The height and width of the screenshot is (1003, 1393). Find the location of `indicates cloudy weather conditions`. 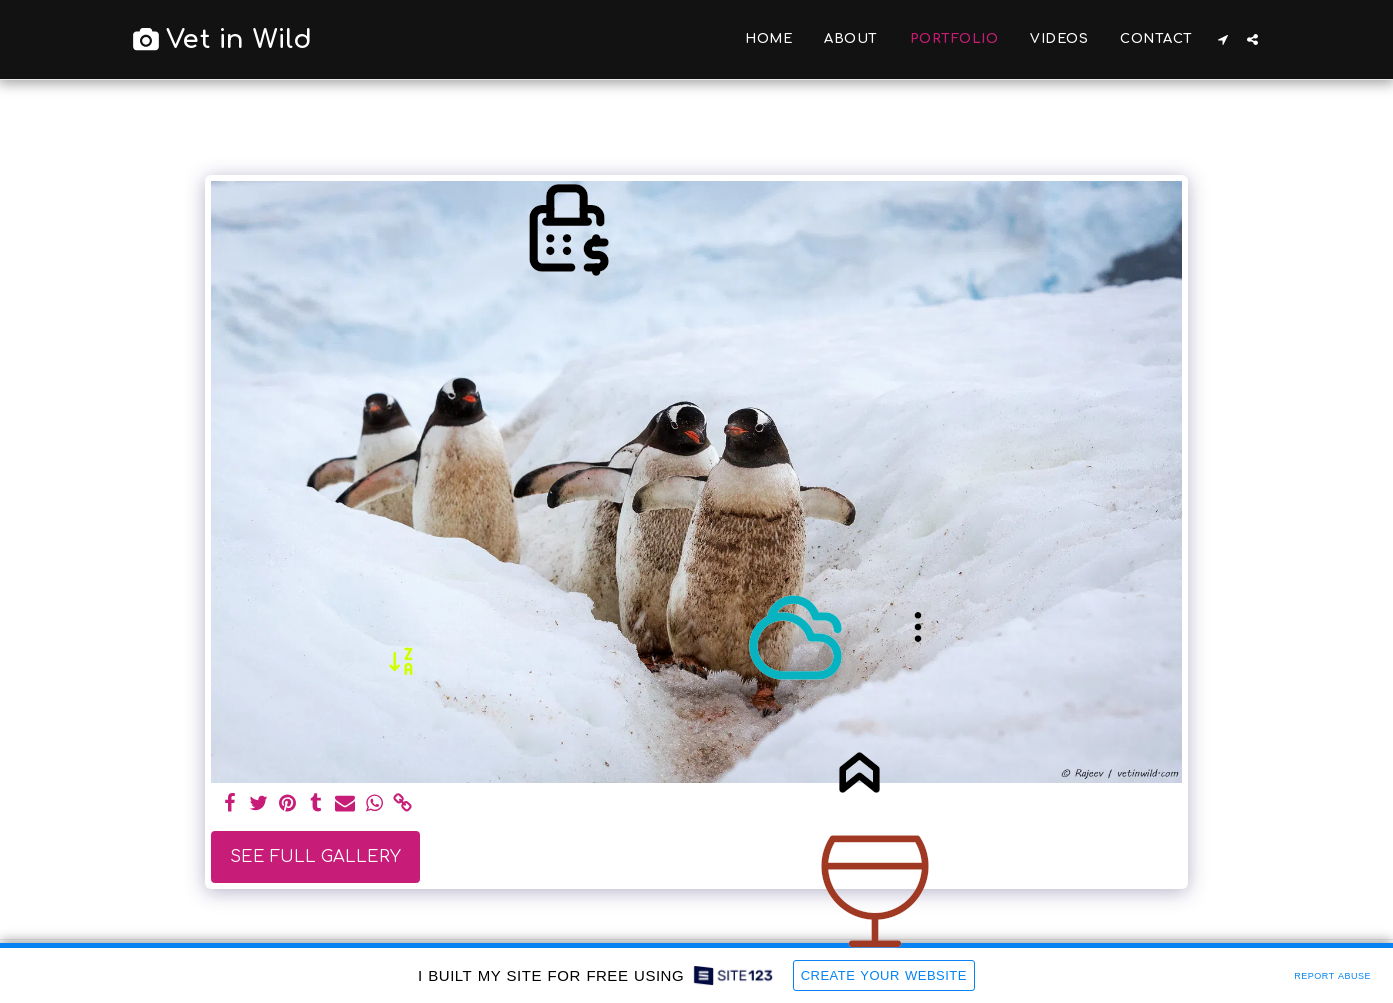

indicates cloudy weather conditions is located at coordinates (795, 637).